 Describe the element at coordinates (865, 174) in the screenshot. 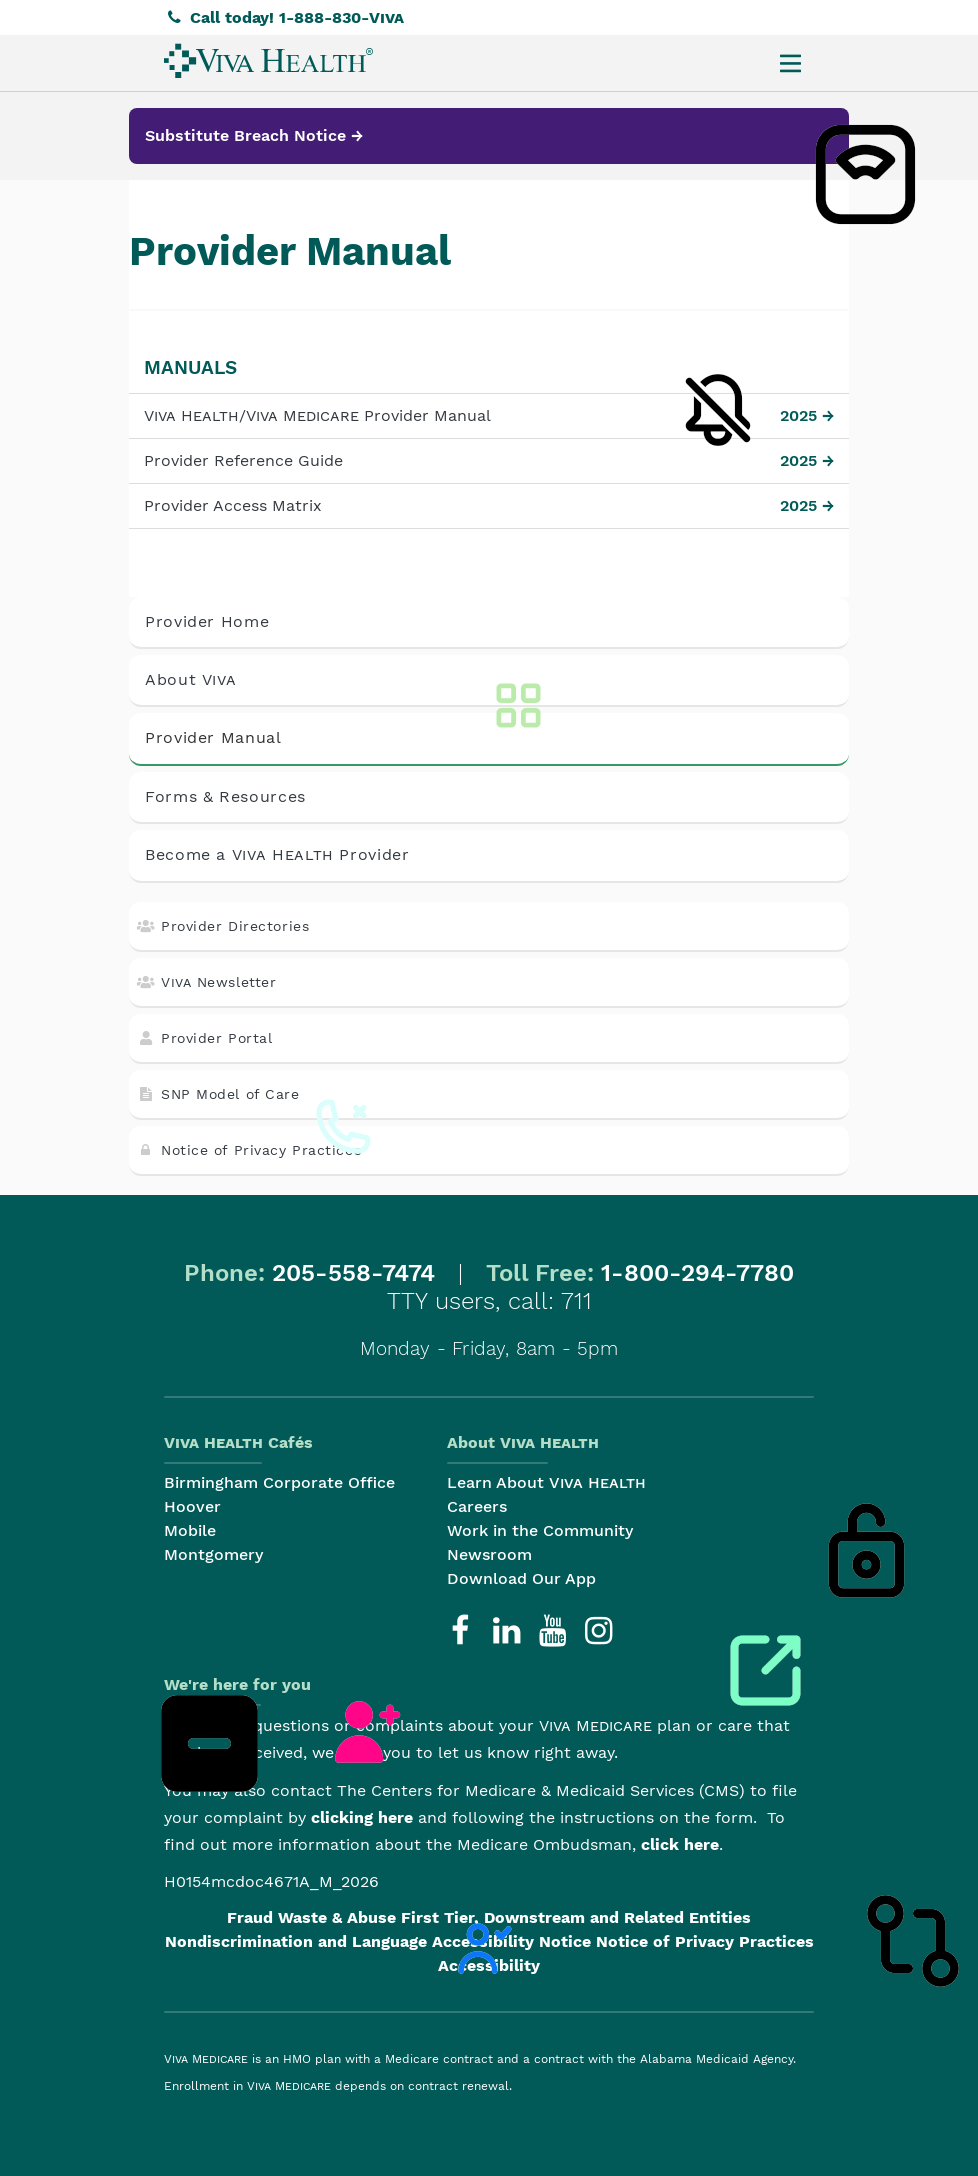

I see `view weight or measurement data` at that location.